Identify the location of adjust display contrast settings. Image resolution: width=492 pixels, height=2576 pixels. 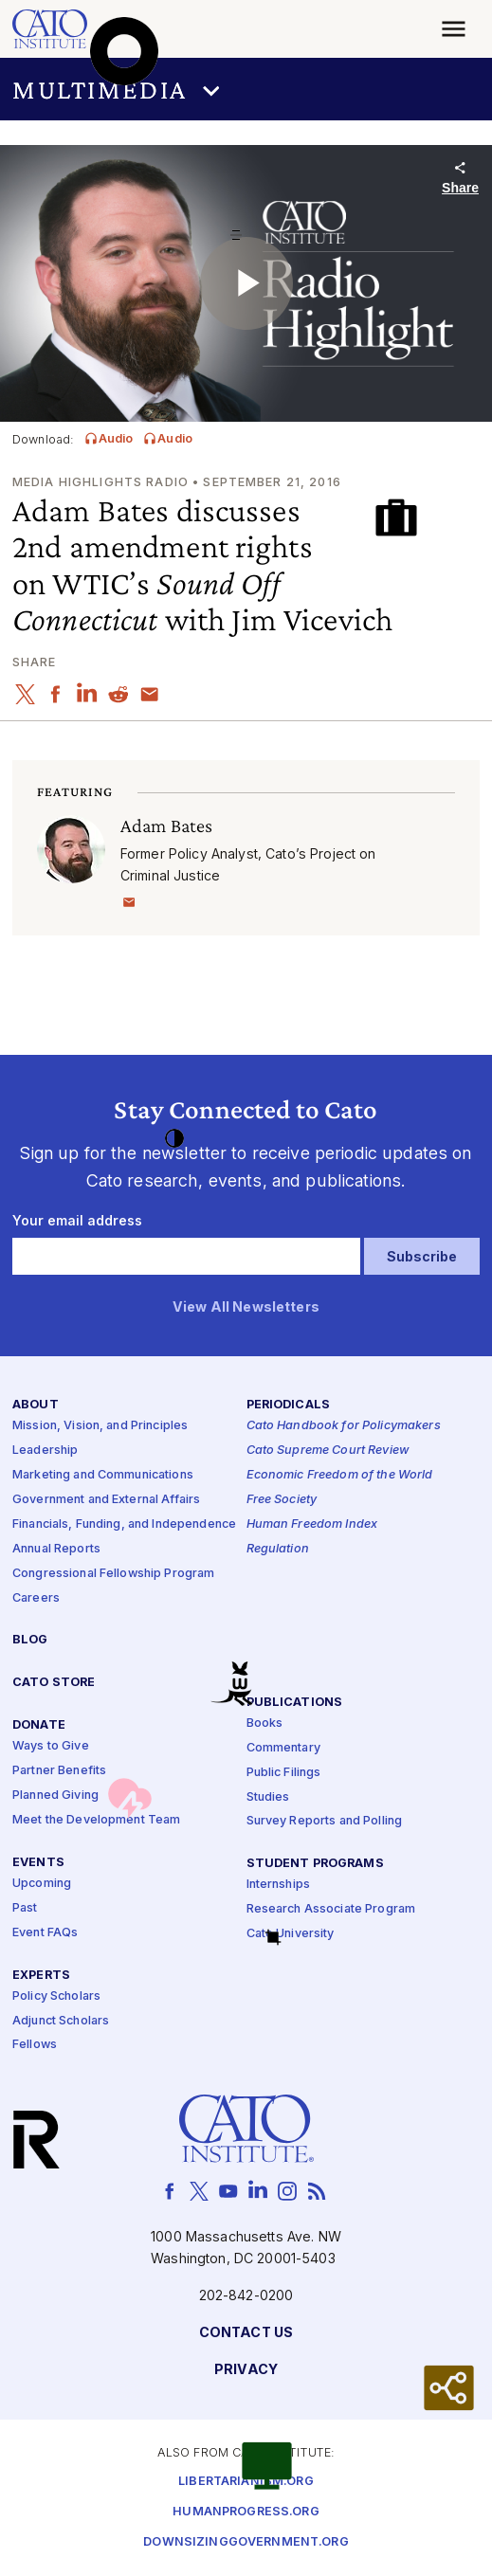
(174, 1138).